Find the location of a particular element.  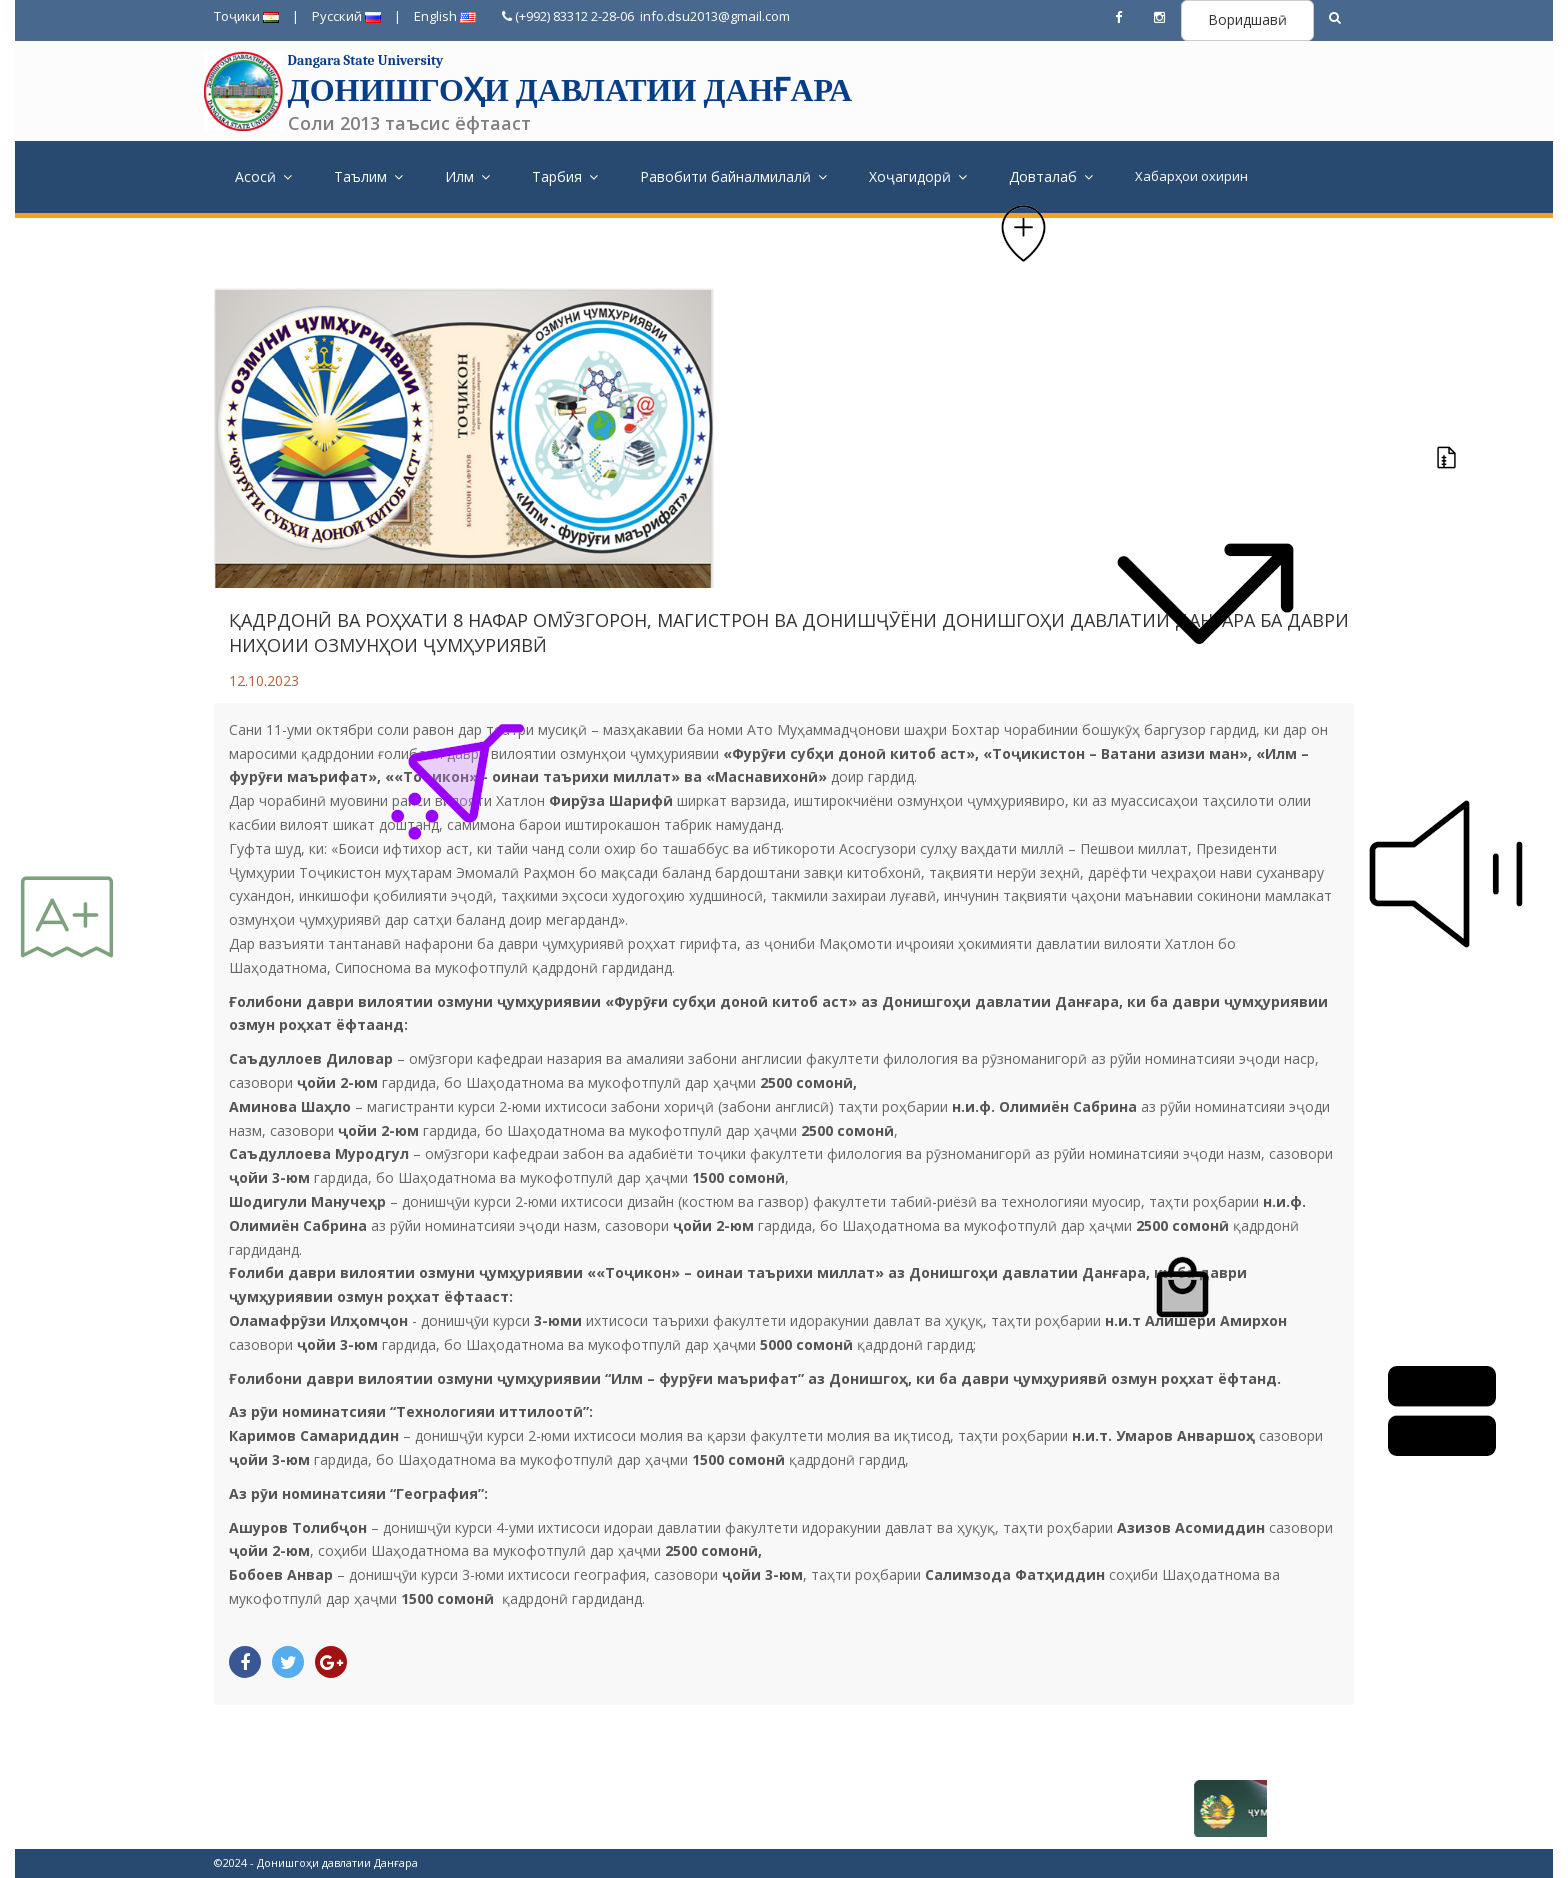

increase or adjust volume is located at coordinates (1443, 874).